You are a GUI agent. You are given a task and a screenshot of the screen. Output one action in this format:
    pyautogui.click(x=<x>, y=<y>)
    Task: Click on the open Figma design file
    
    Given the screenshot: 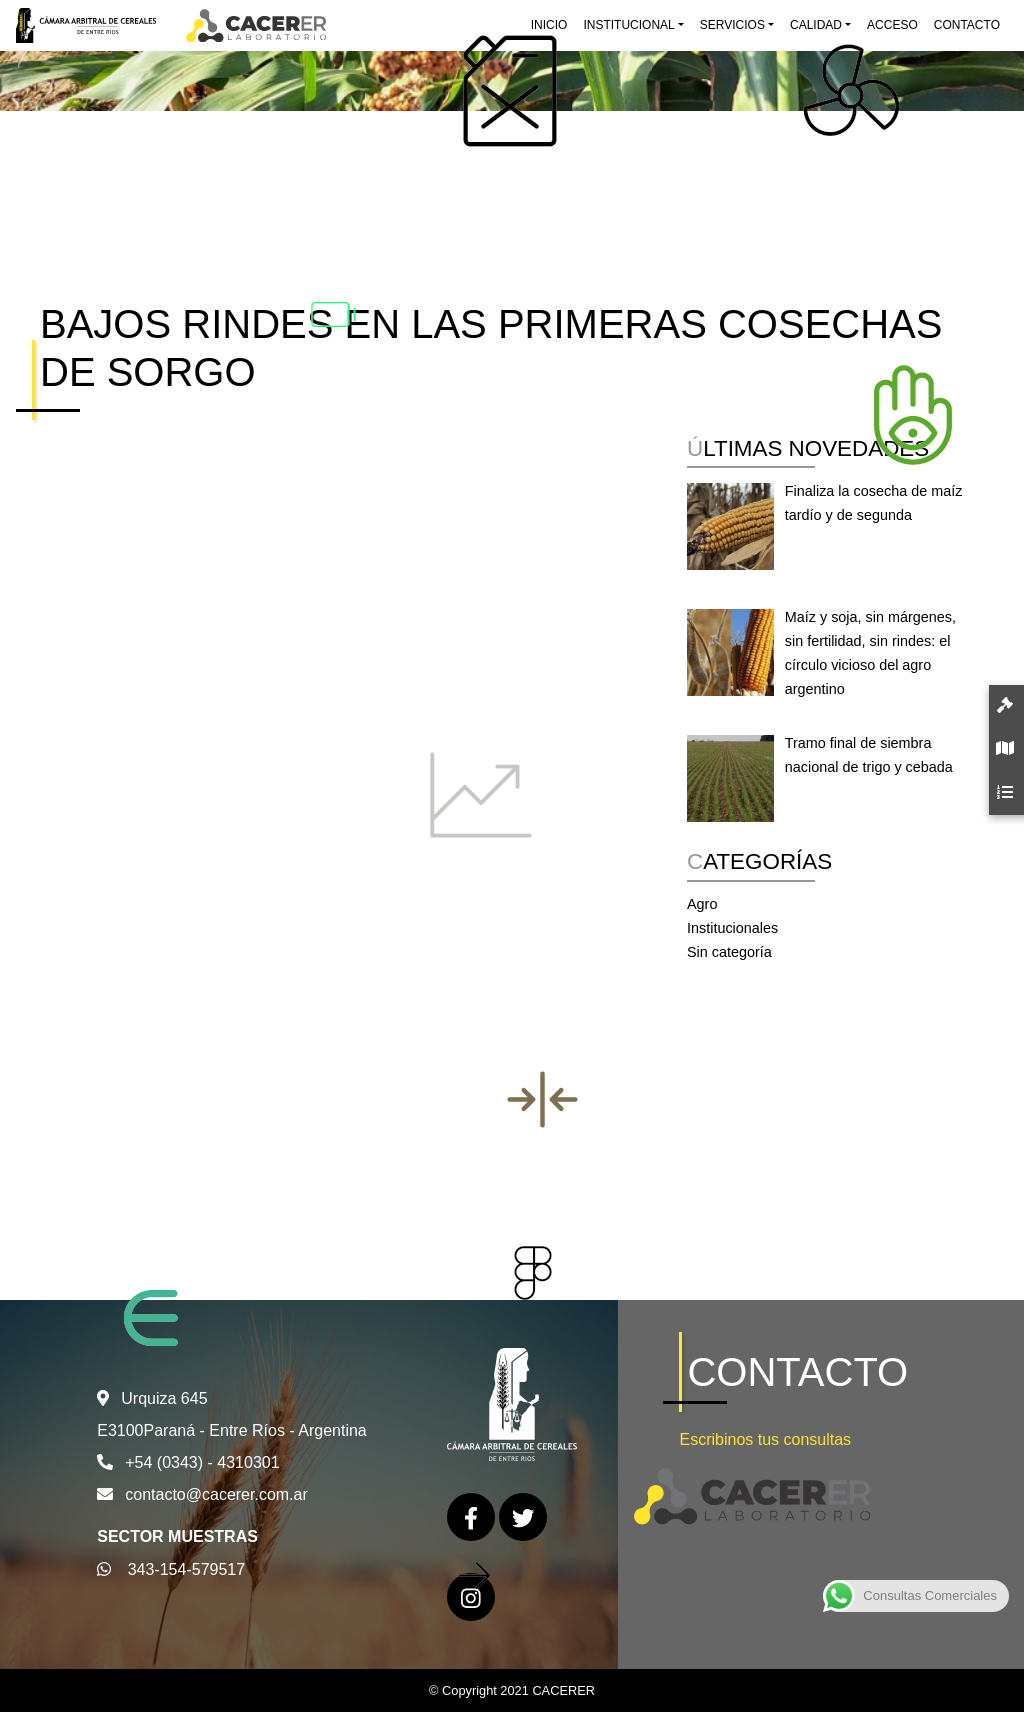 What is the action you would take?
    pyautogui.click(x=532, y=1272)
    